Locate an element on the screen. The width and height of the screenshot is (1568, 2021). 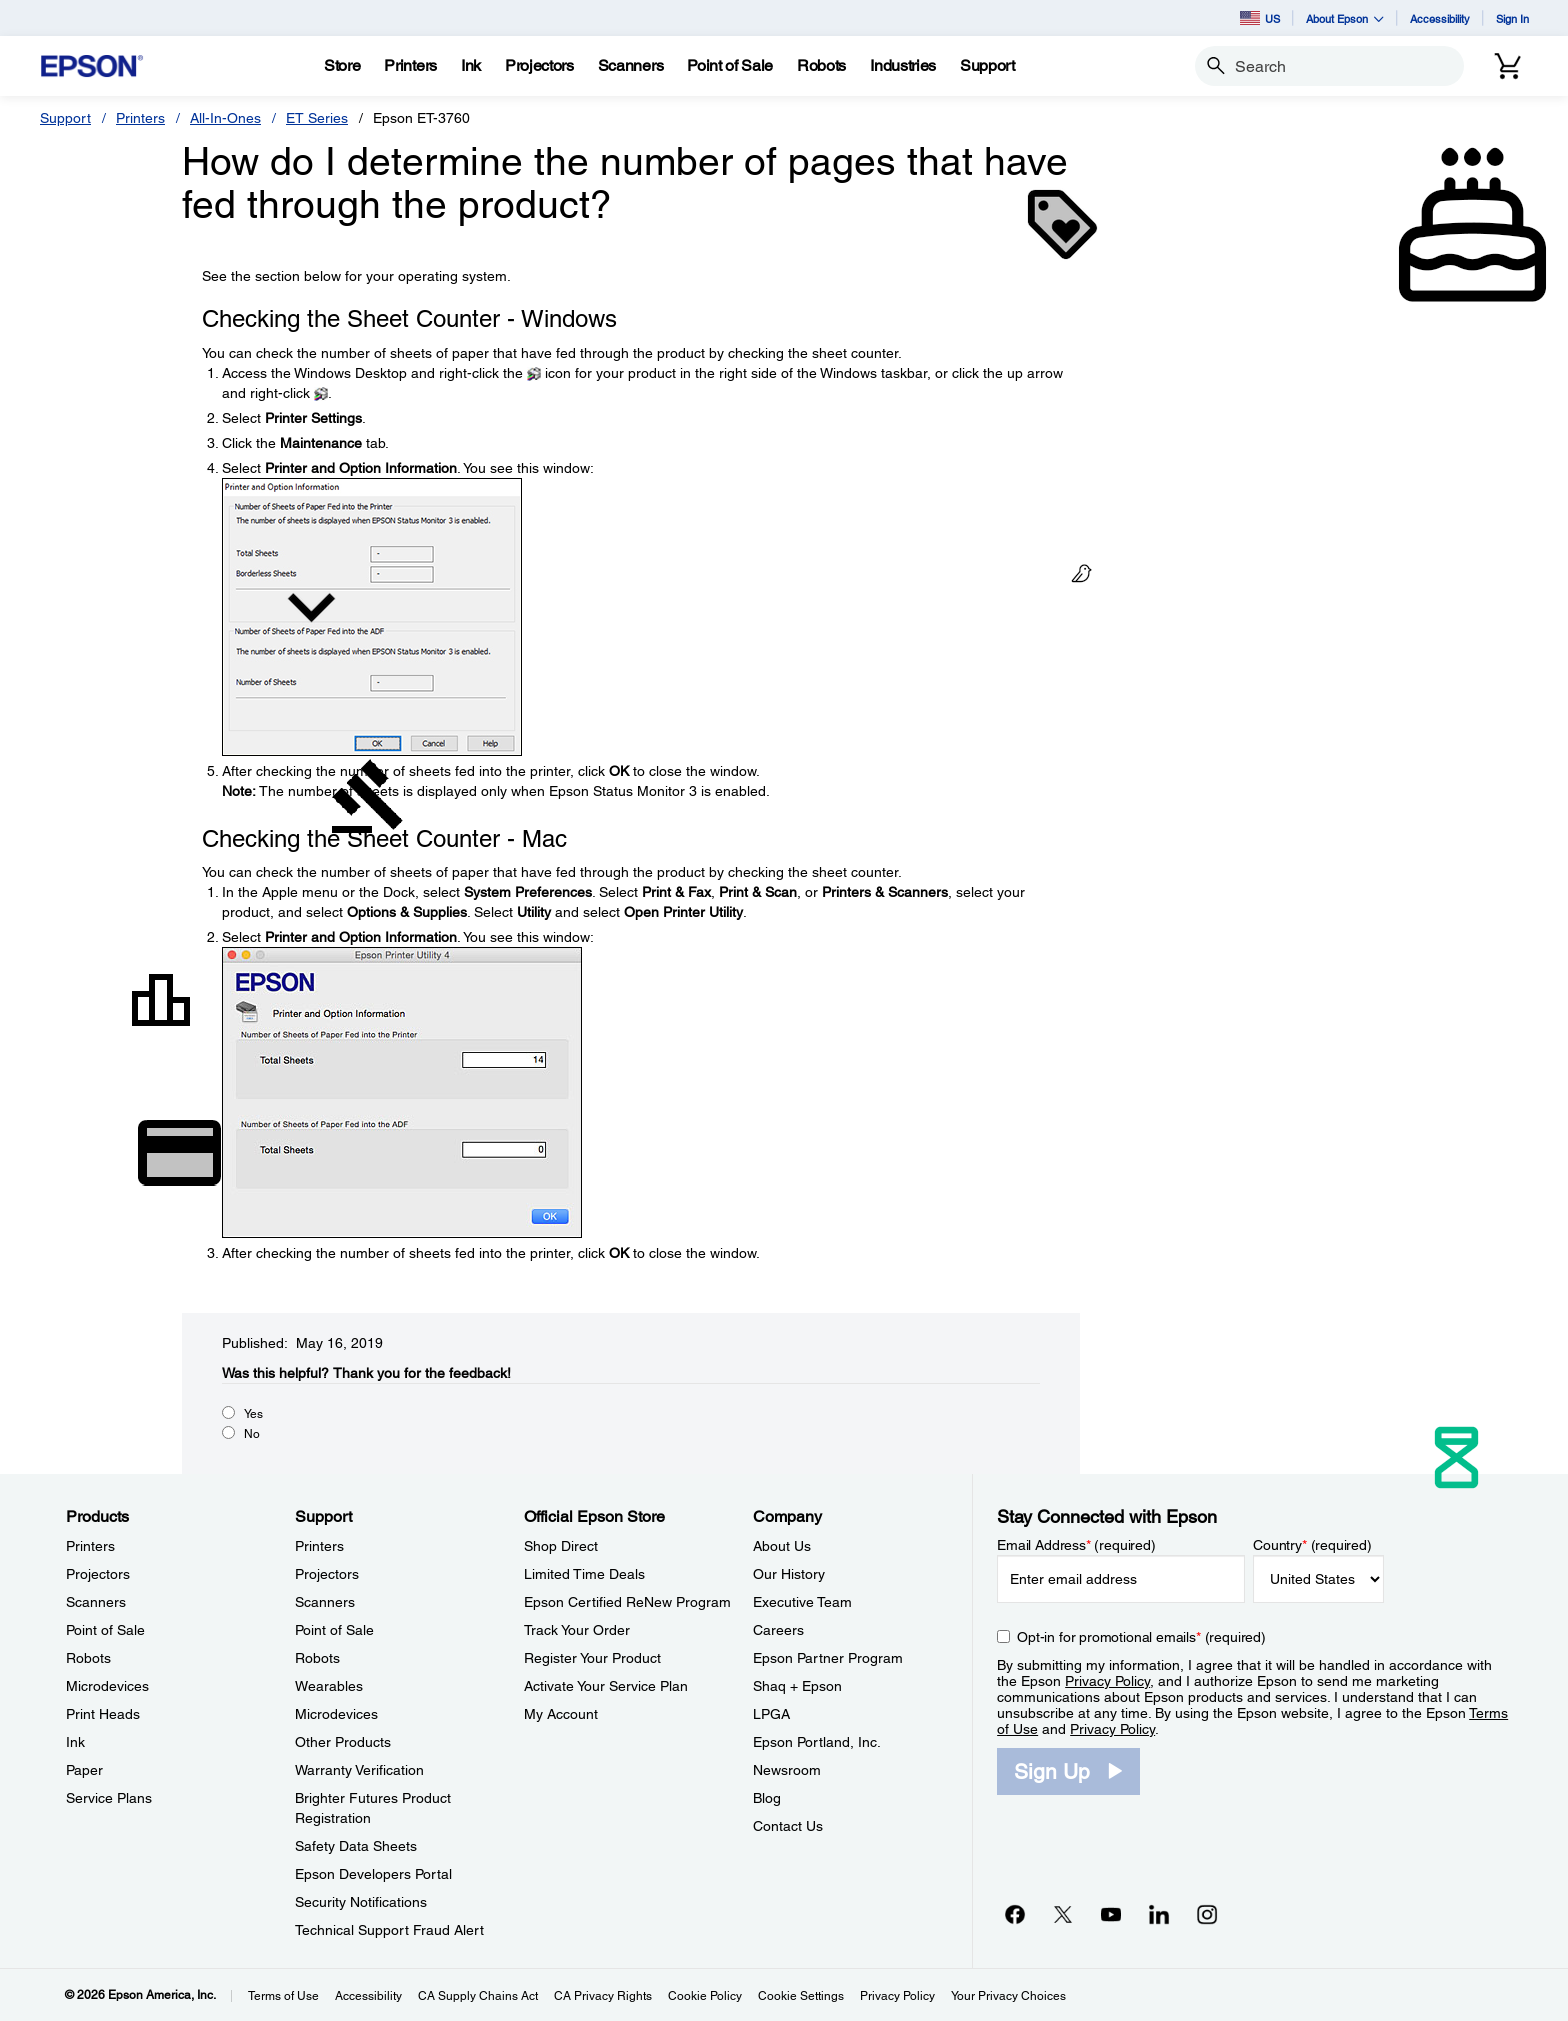
view birthday or celebration events is located at coordinates (1472, 222).